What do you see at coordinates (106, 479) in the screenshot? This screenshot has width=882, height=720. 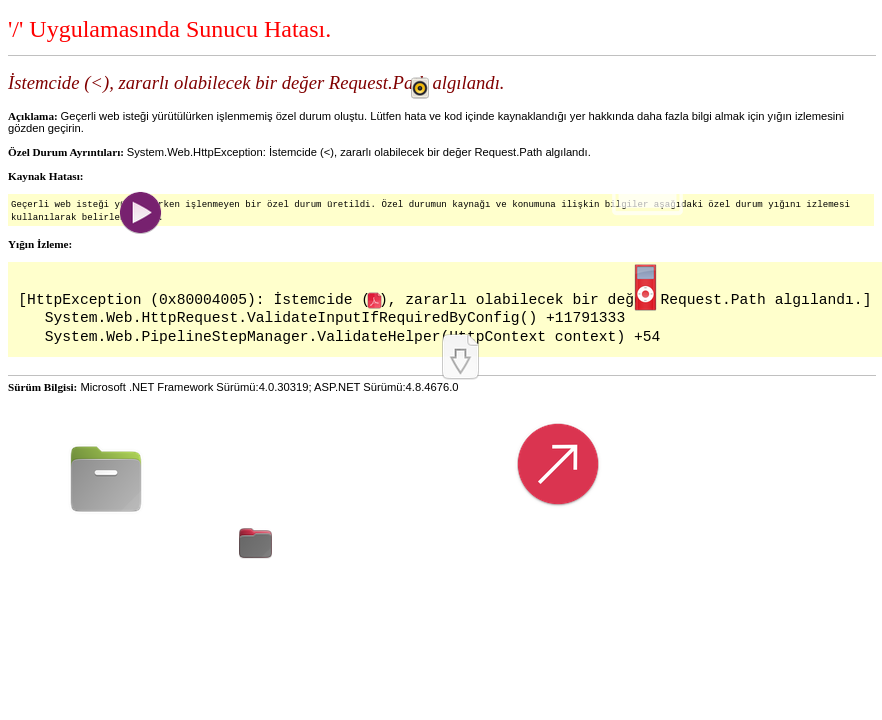 I see `open the file manager application` at bounding box center [106, 479].